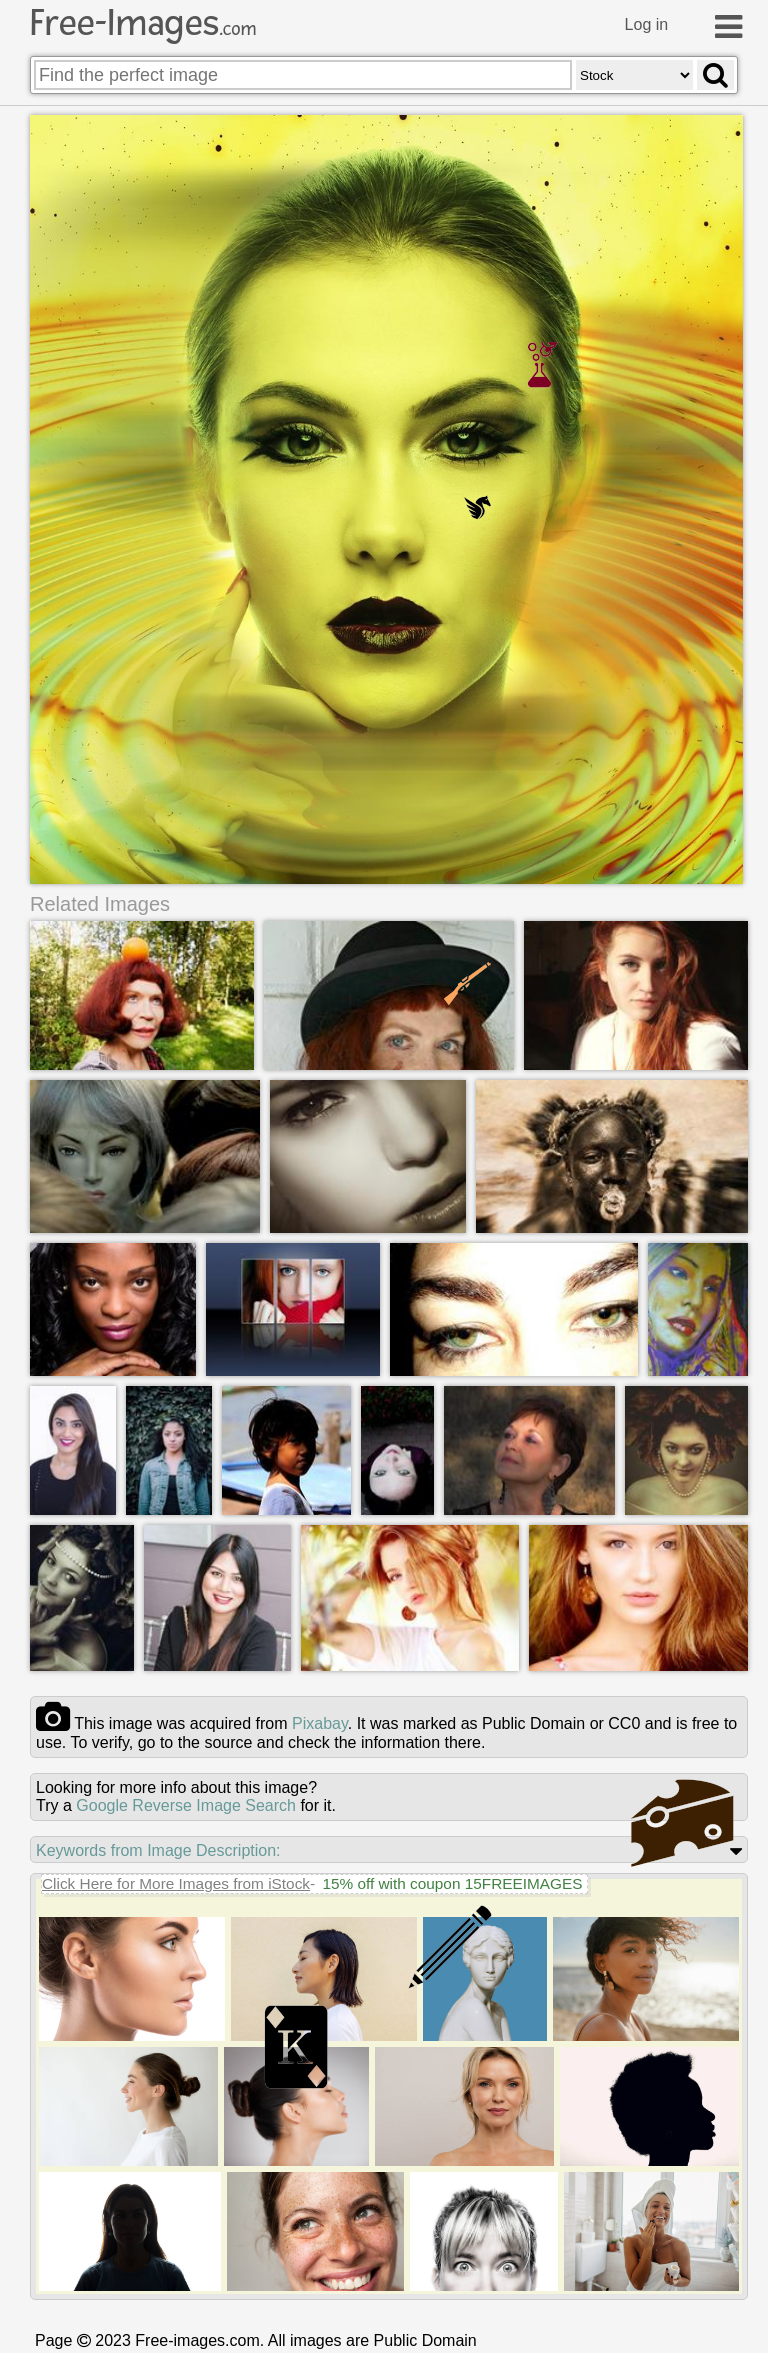 The width and height of the screenshot is (768, 2353). I want to click on mythical creature or fantasy game element, so click(477, 507).